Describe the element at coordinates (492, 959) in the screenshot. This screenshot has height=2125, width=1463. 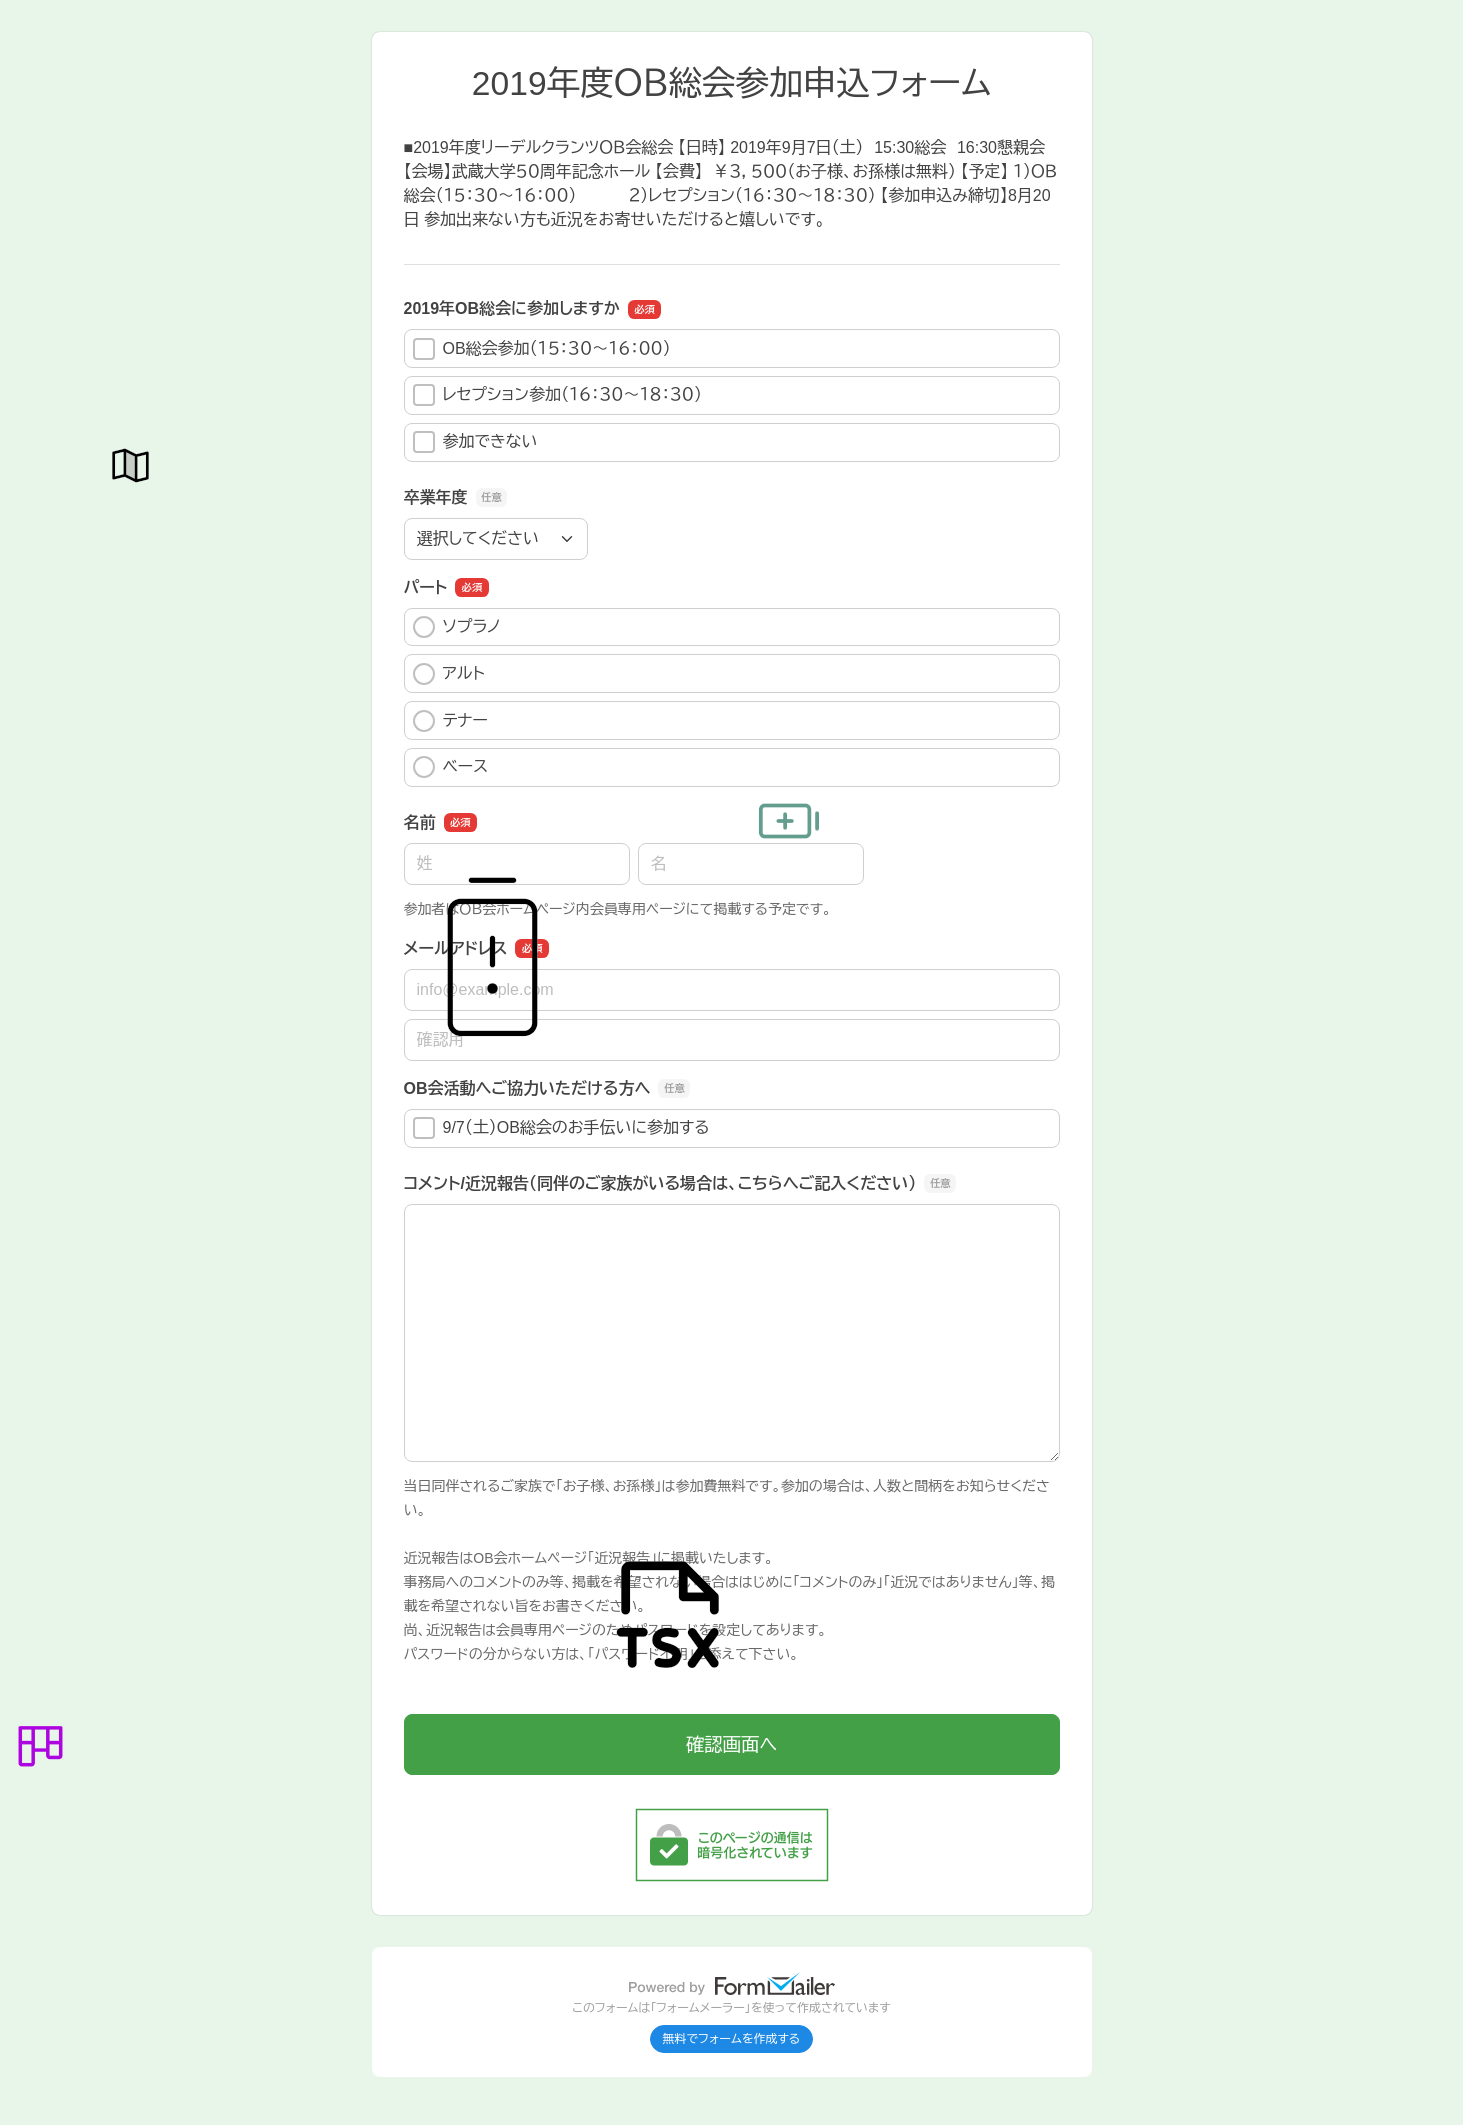
I see `indicates low battery warning` at that location.